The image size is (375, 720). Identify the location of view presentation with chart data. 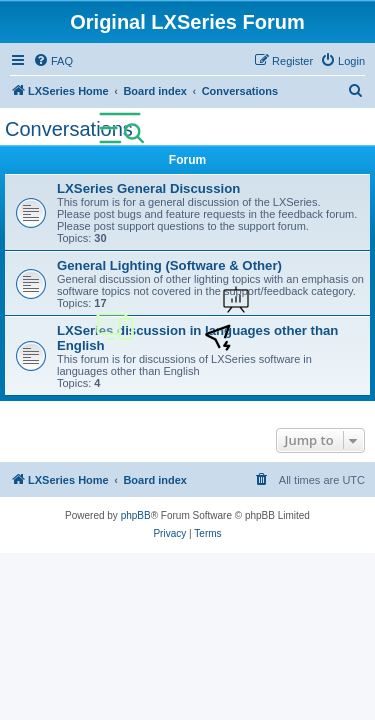
(236, 300).